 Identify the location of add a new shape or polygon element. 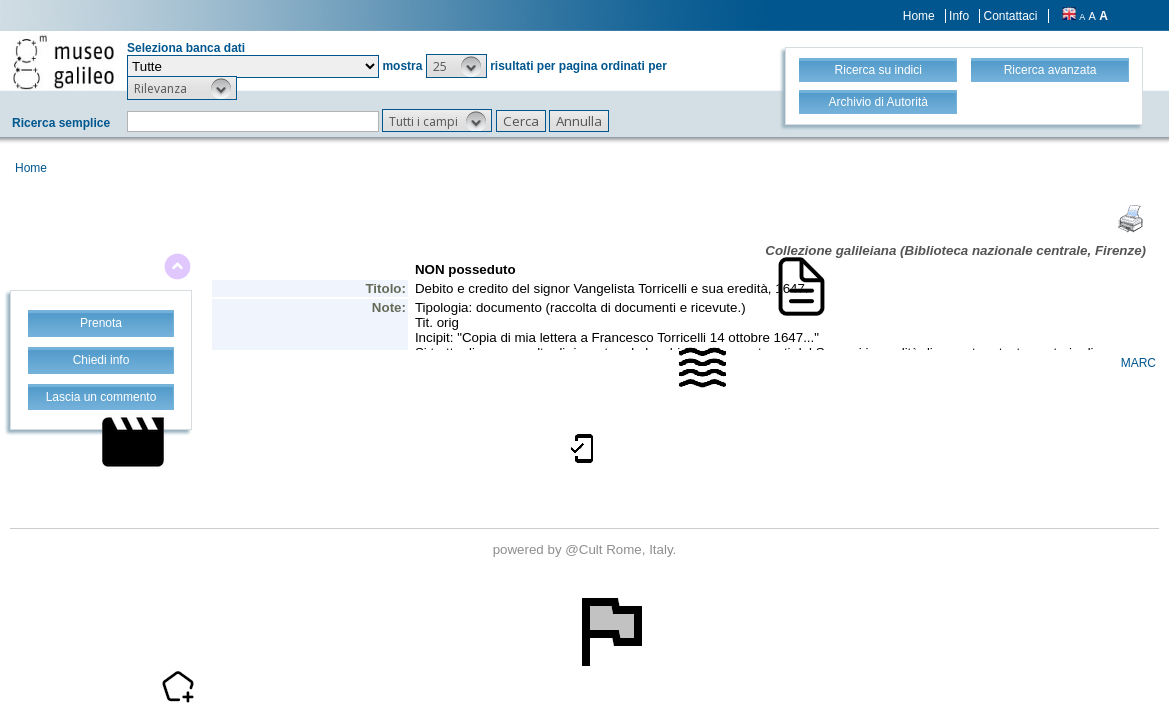
(178, 687).